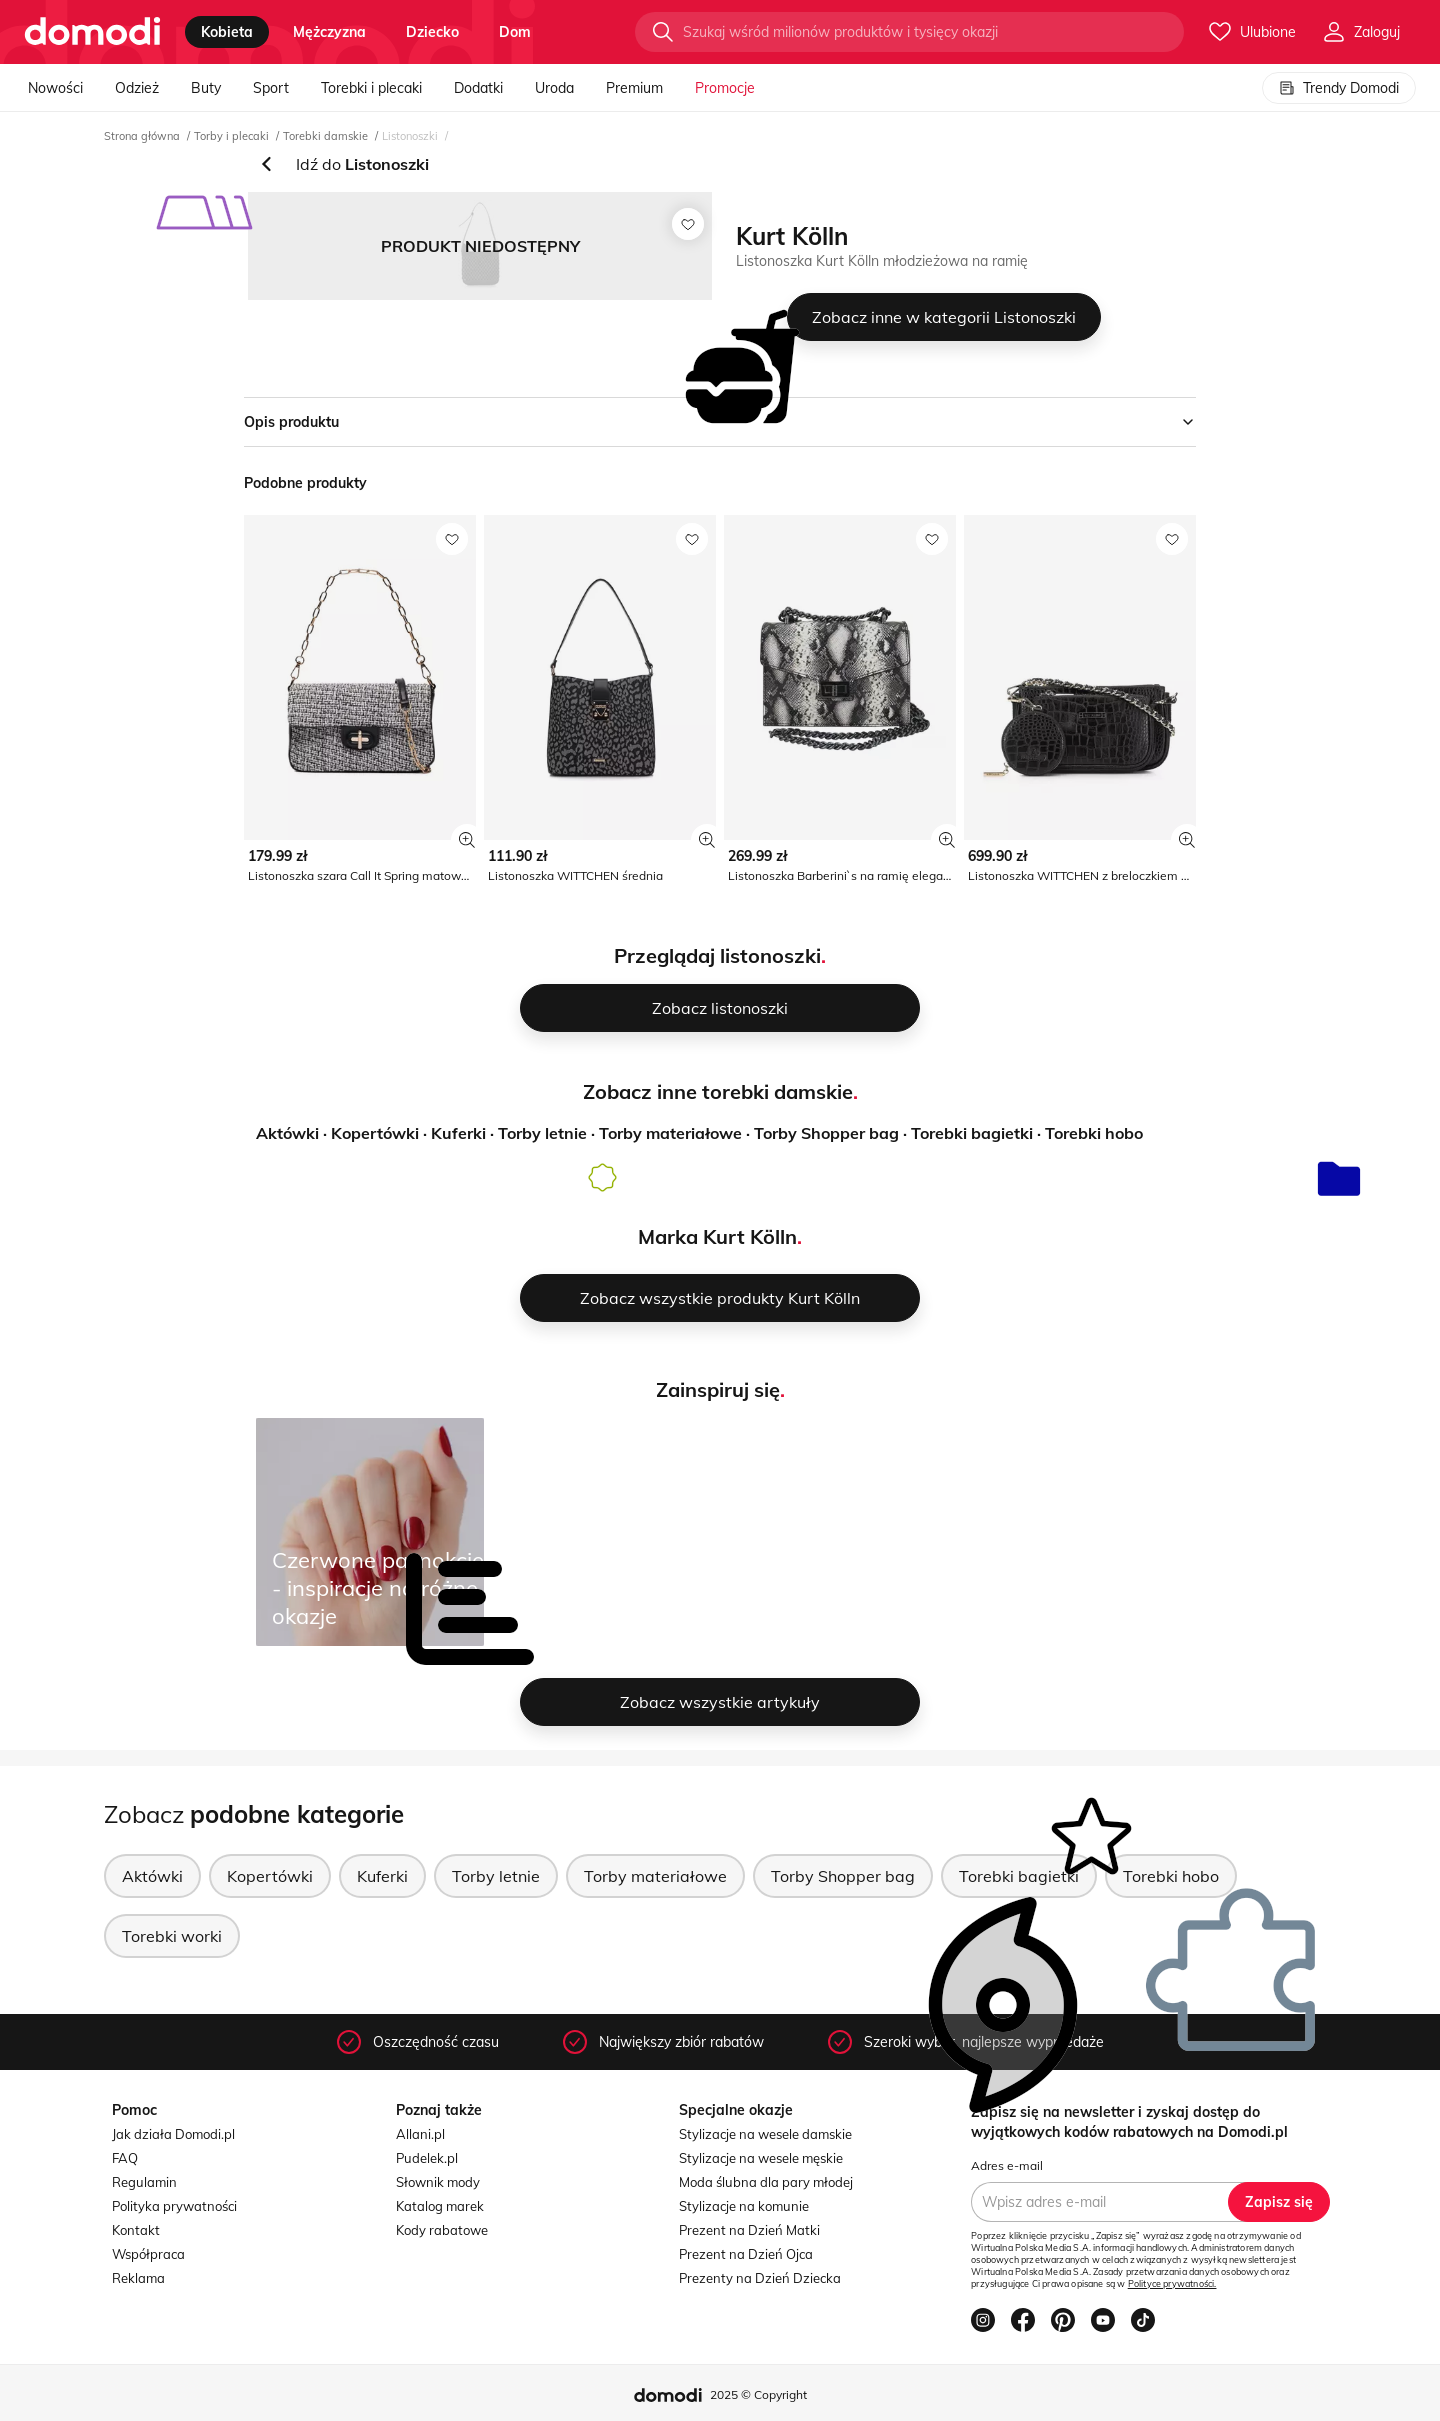 This screenshot has width=1440, height=2421. What do you see at coordinates (1339, 1178) in the screenshot?
I see `open a folder to view its contents` at bounding box center [1339, 1178].